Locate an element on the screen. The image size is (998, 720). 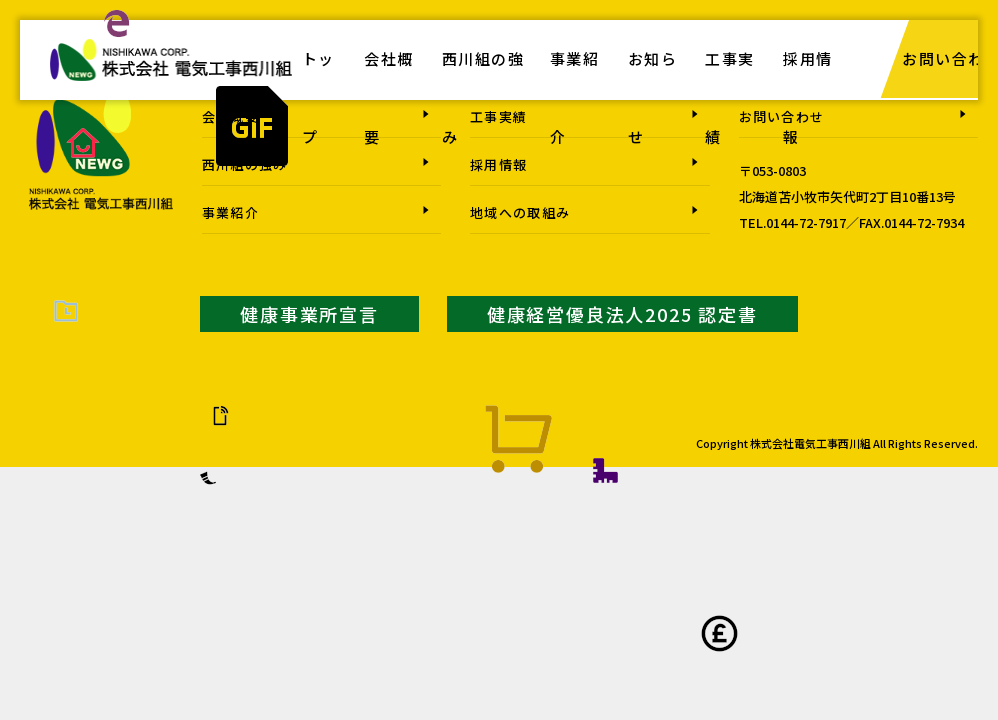
access measurement or ruler tool is located at coordinates (605, 470).